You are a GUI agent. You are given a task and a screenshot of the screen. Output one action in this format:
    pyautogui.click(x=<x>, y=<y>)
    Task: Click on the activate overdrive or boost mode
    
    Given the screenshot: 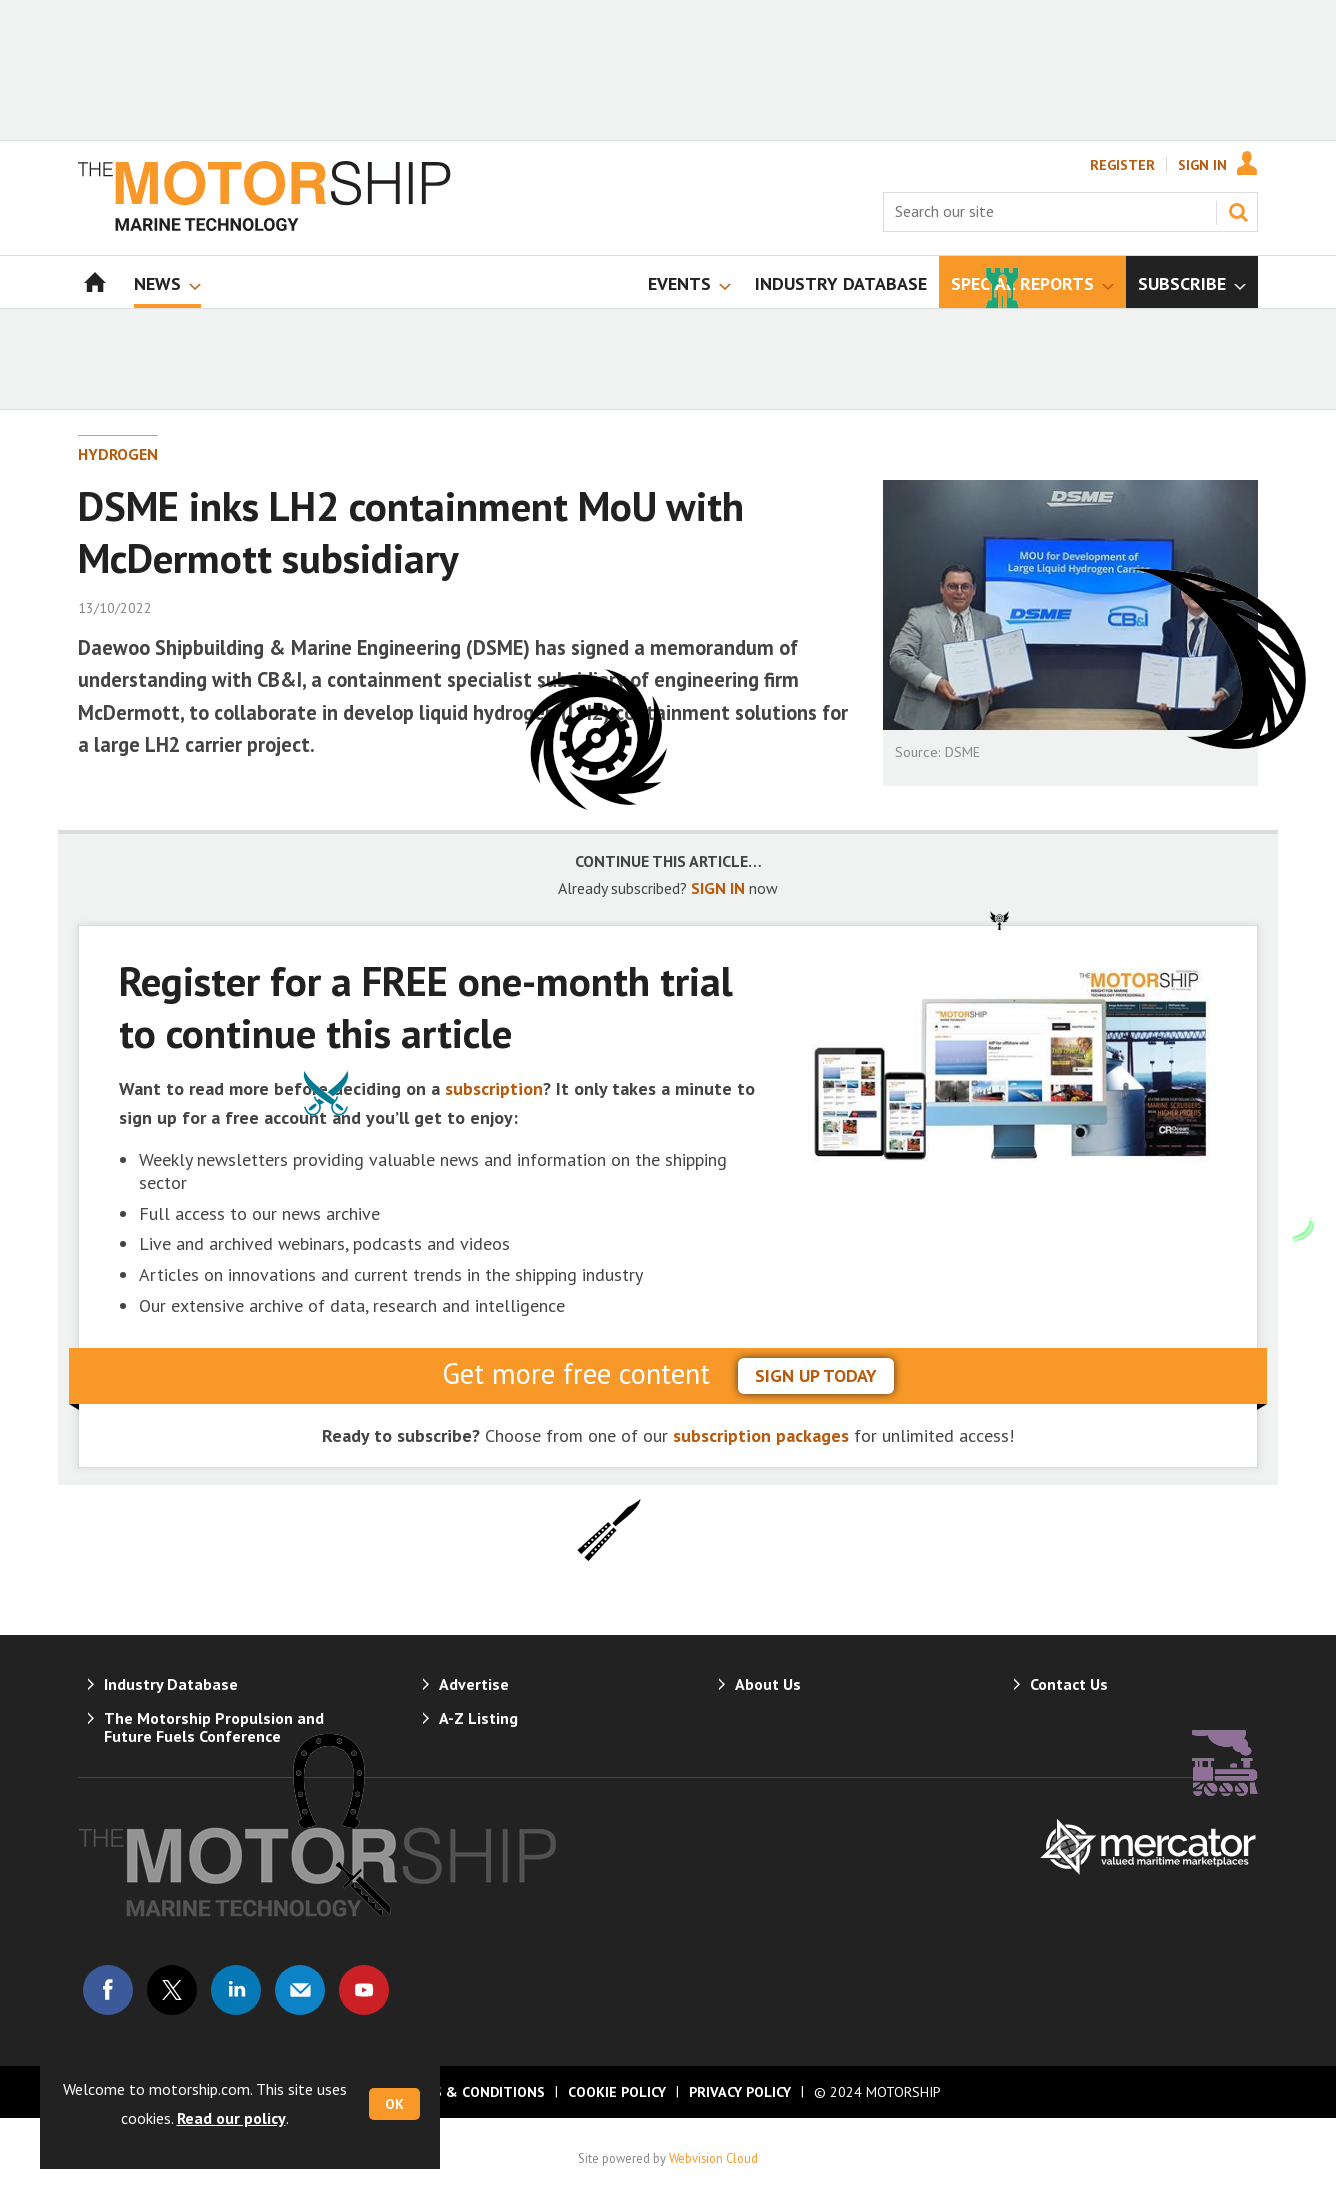 What is the action you would take?
    pyautogui.click(x=596, y=739)
    